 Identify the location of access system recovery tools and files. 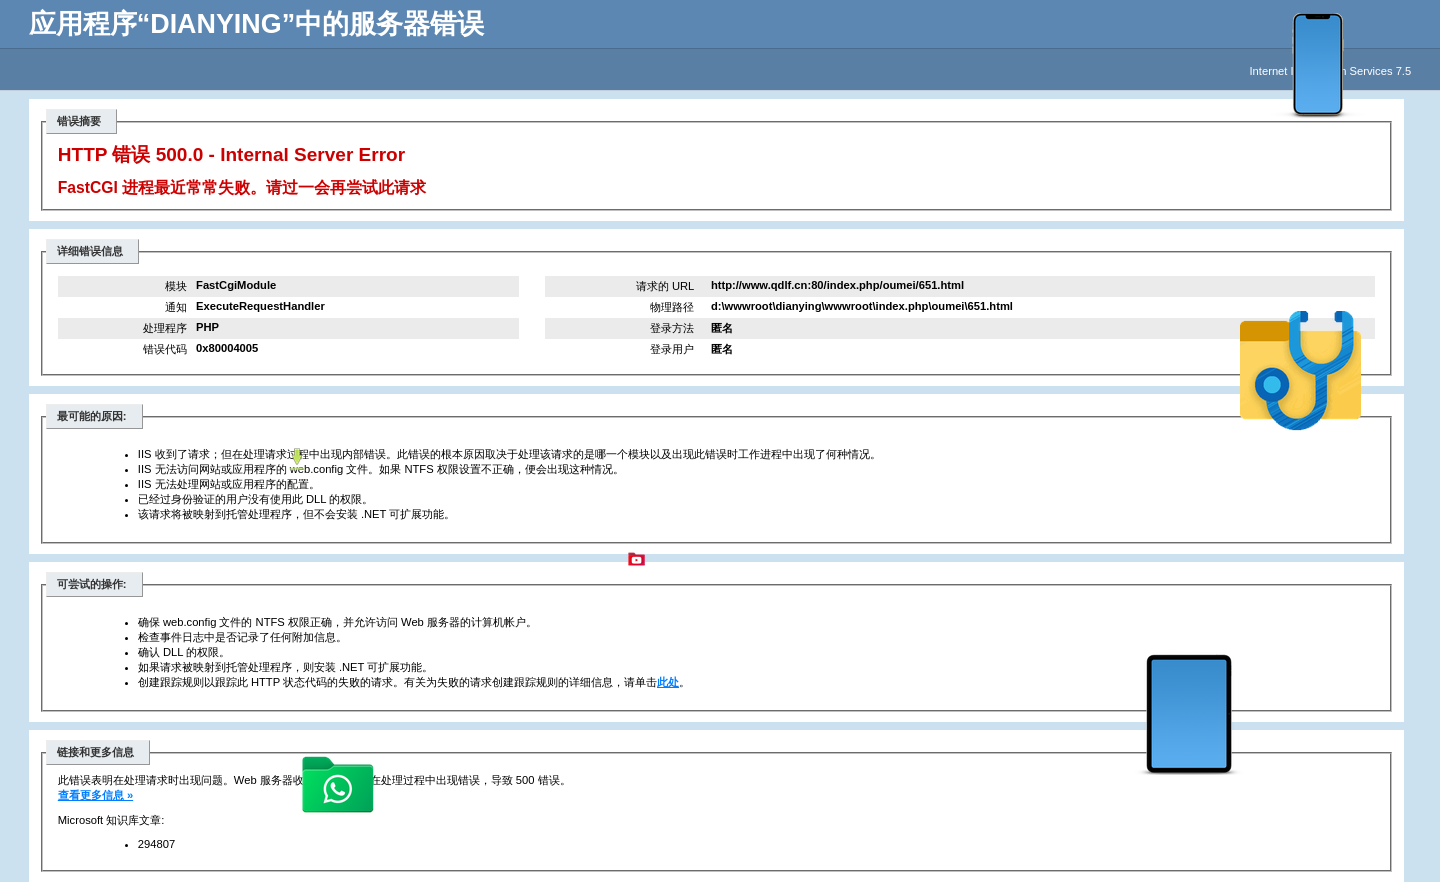
(1300, 371).